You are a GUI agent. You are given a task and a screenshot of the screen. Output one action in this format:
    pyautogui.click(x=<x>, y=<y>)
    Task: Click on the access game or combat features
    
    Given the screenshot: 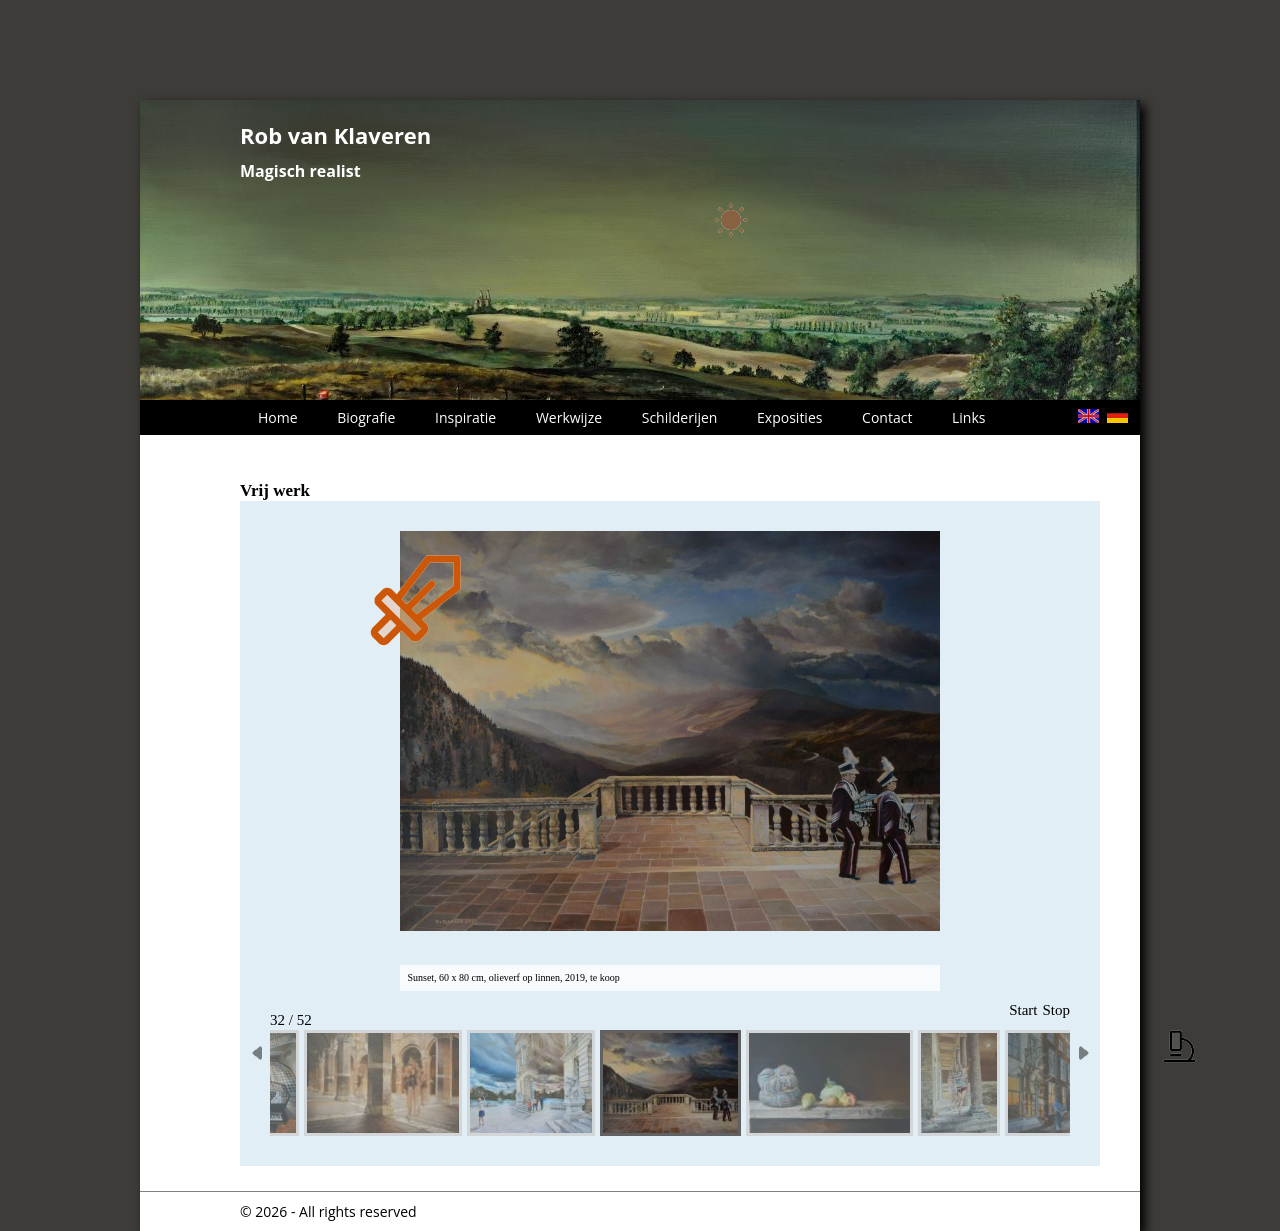 What is the action you would take?
    pyautogui.click(x=417, y=598)
    